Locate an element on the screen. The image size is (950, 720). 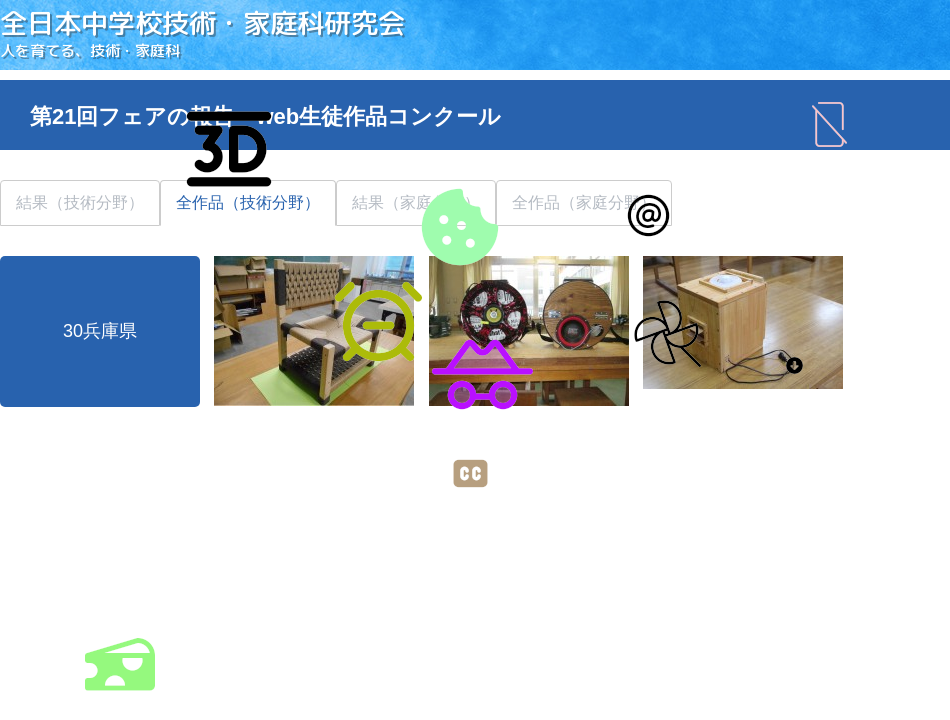
download a file or content is located at coordinates (794, 365).